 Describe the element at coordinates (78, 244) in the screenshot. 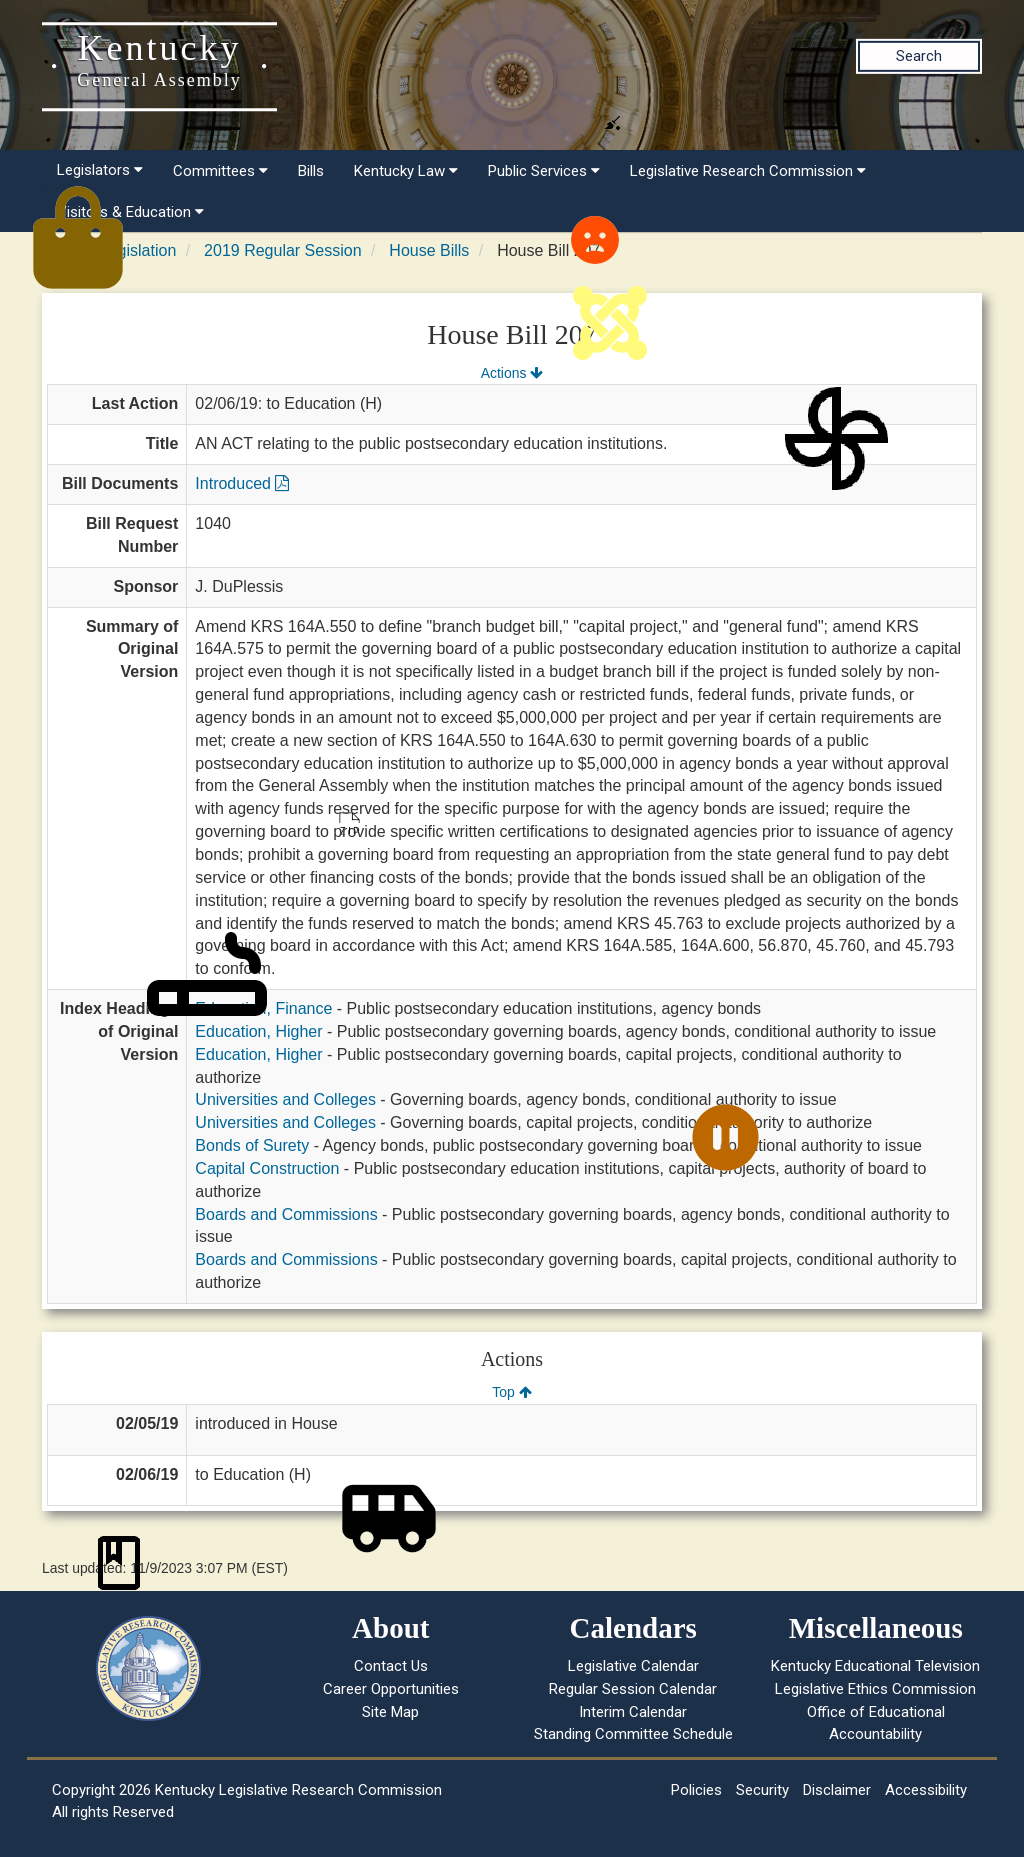

I see `view your shopping bag` at that location.